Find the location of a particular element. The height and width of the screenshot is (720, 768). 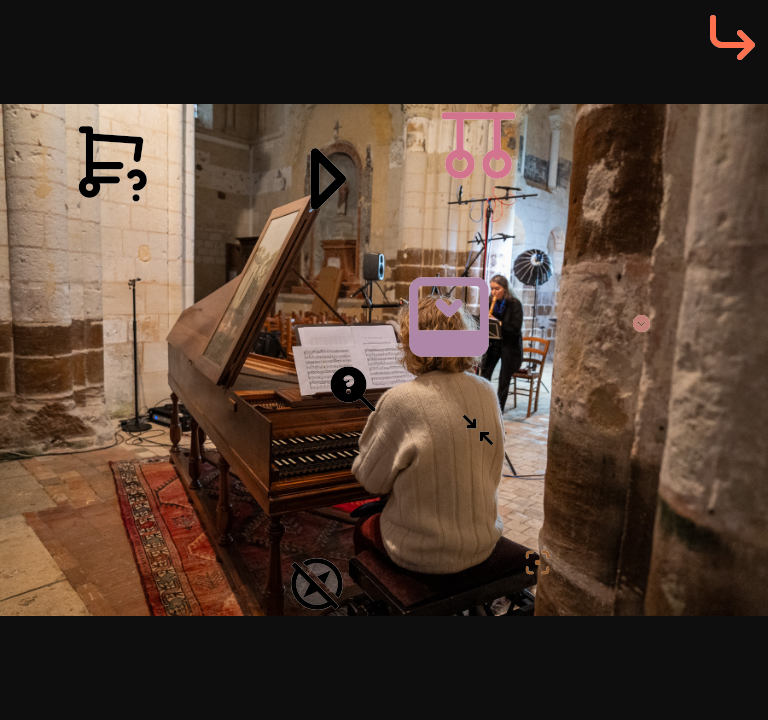

get help with your shopping cart is located at coordinates (111, 162).